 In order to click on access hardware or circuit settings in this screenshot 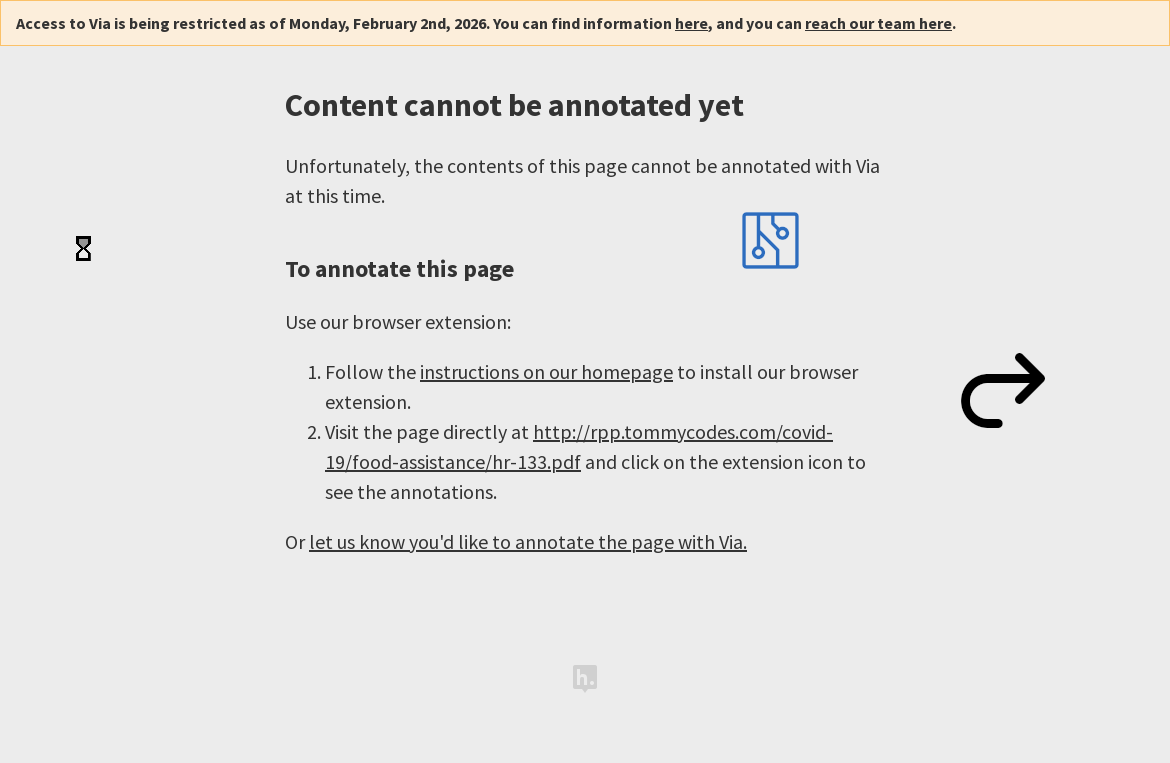, I will do `click(770, 240)`.